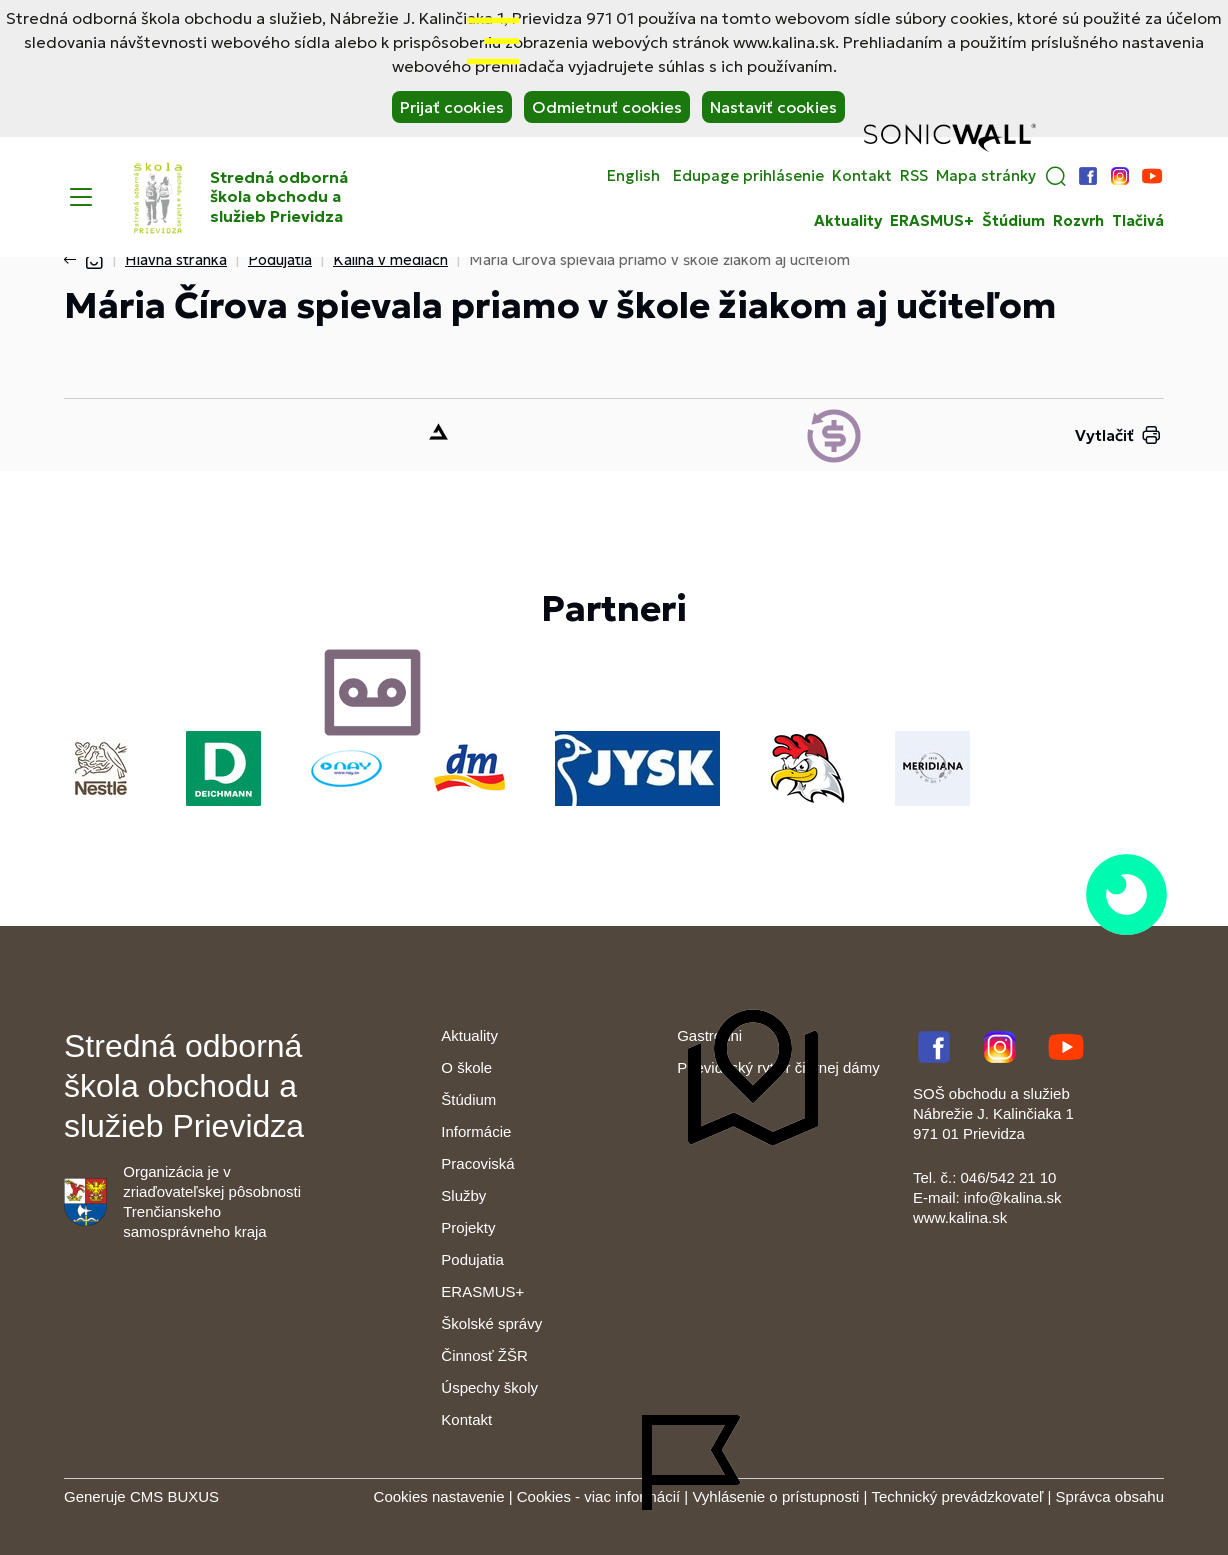 The height and width of the screenshot is (1555, 1228). I want to click on sonicwall network security branding, so click(950, 138).